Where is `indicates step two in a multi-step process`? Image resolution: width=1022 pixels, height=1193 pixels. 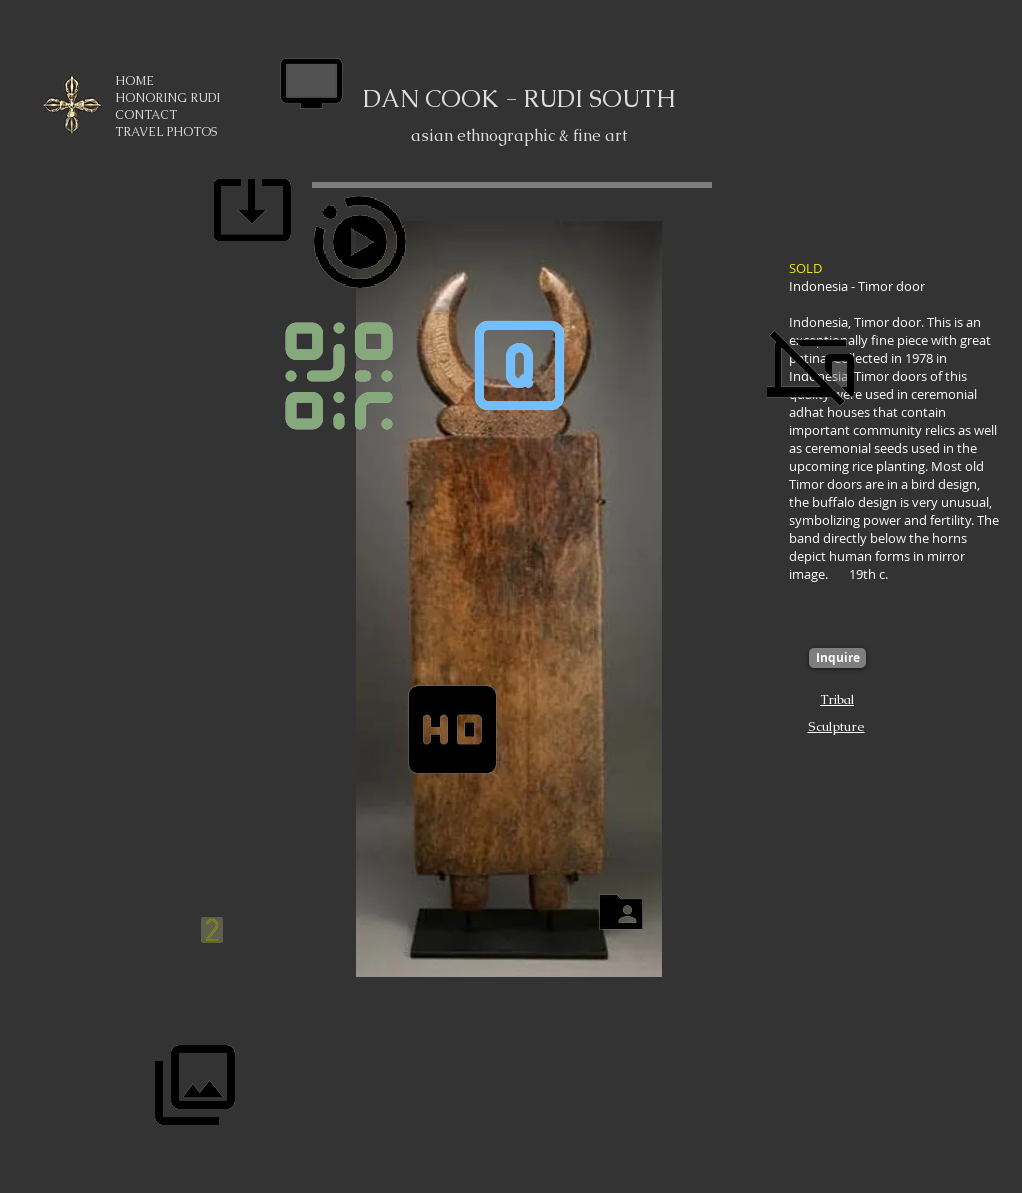
indicates step two in a multi-step process is located at coordinates (212, 930).